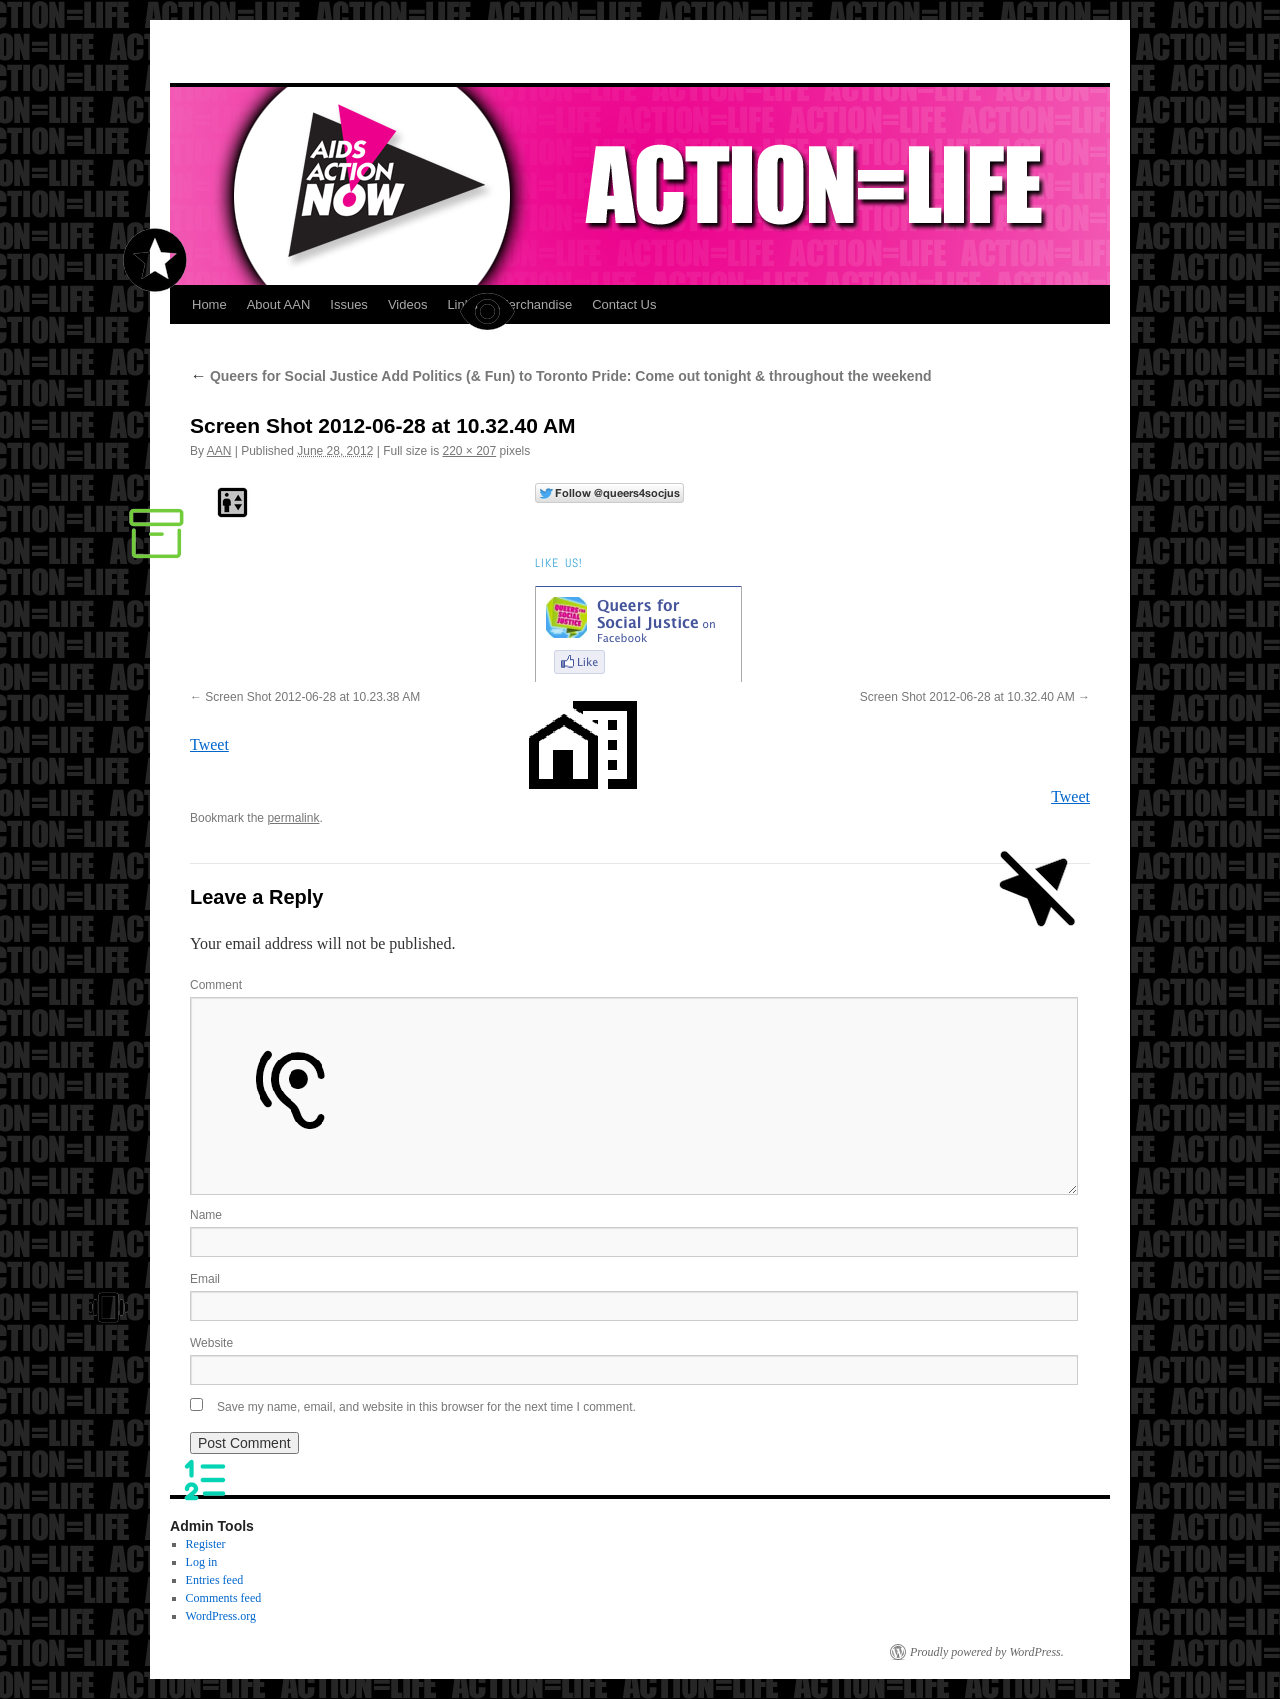  What do you see at coordinates (156, 533) in the screenshot?
I see `archive this item` at bounding box center [156, 533].